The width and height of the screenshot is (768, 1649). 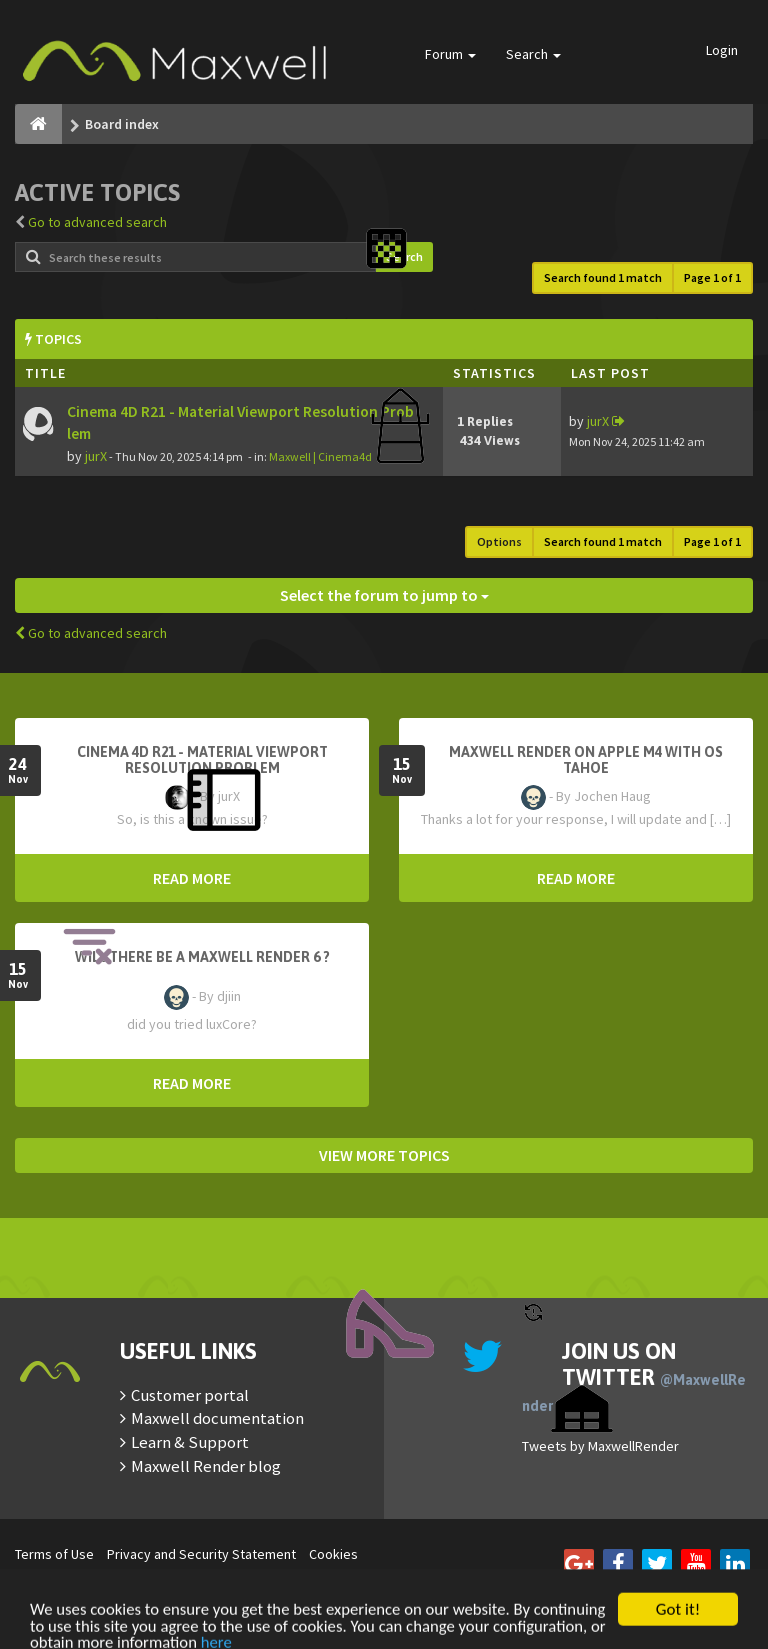 I want to click on access navigation or guidance features, so click(x=400, y=428).